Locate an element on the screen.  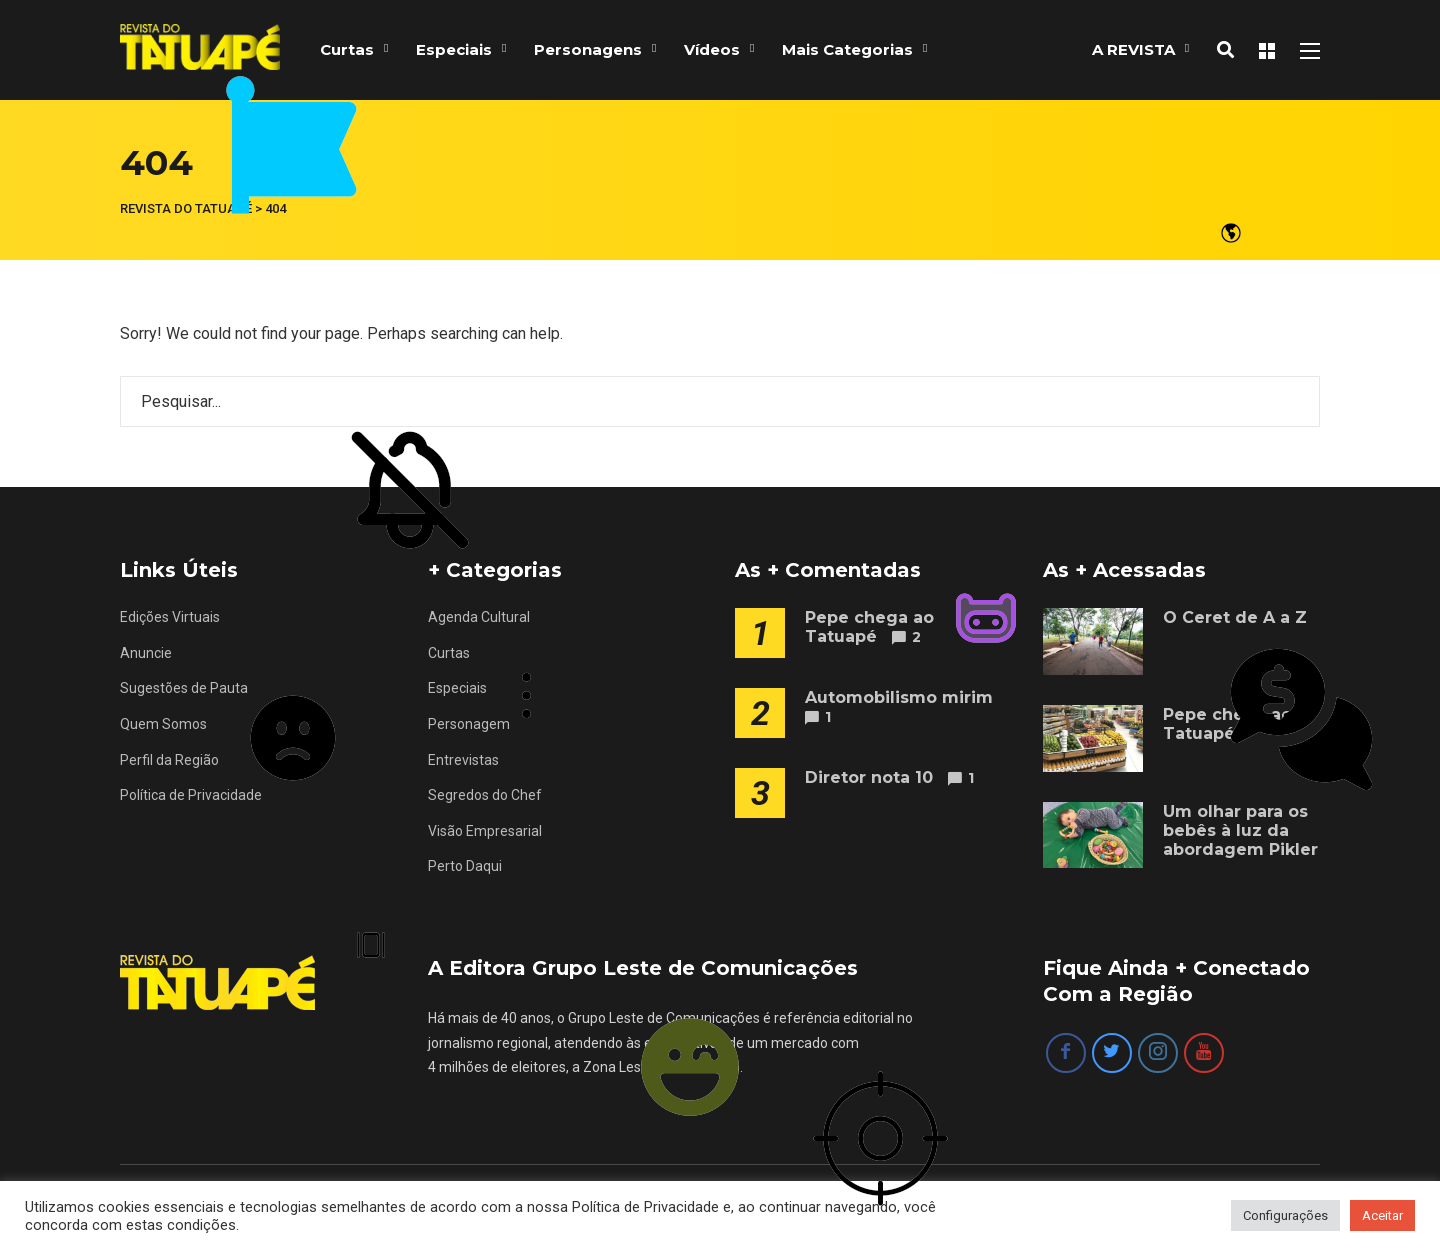
view financial discussions or payment messages is located at coordinates (1301, 719).